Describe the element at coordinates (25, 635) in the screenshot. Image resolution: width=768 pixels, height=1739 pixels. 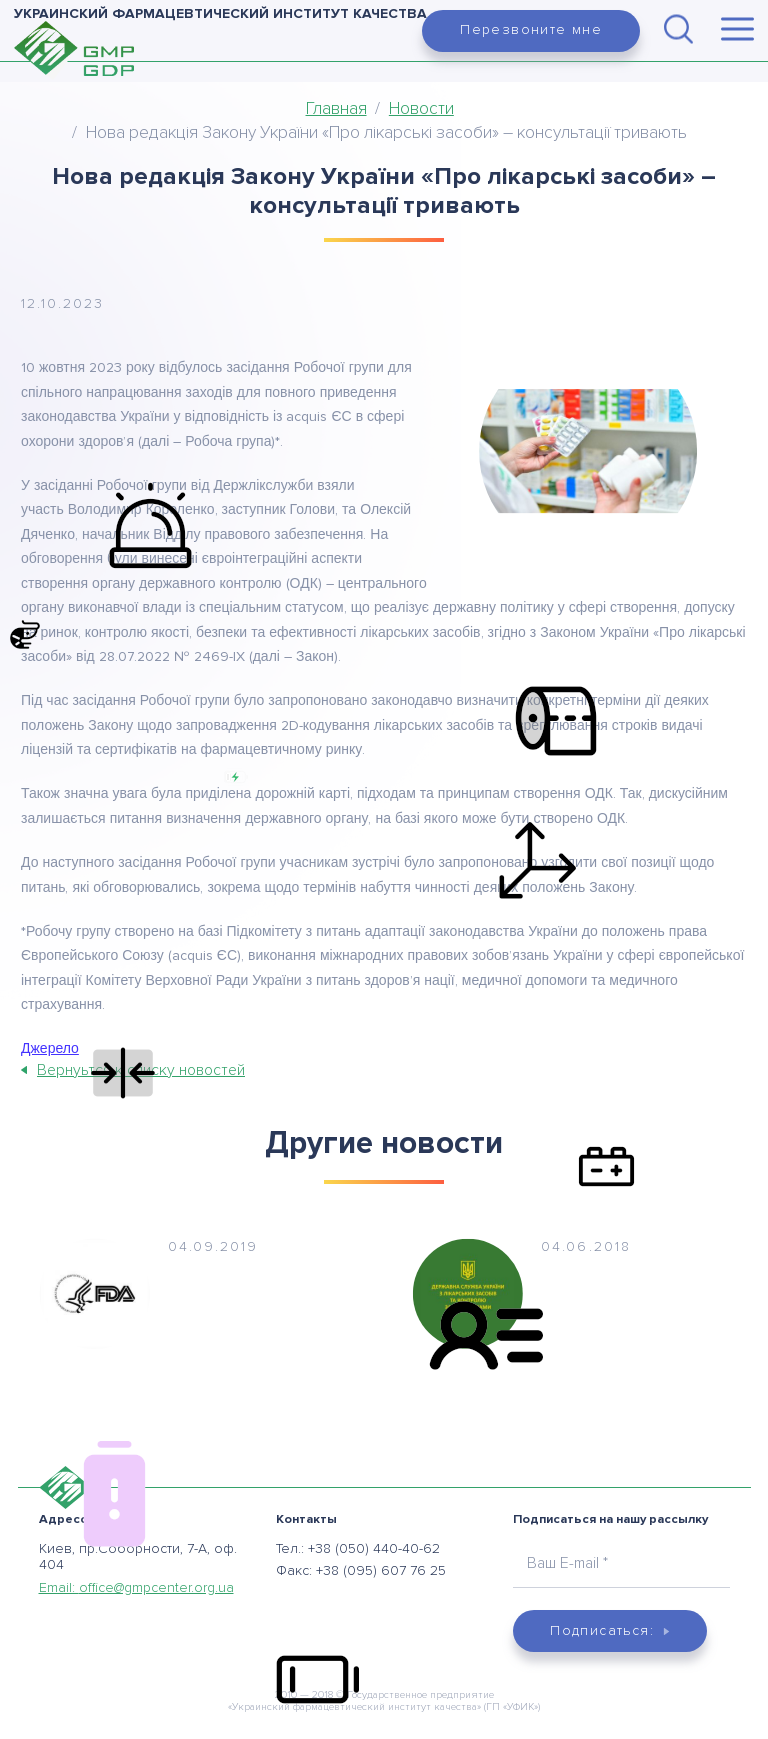
I see `filter or browse seafood menu items` at that location.